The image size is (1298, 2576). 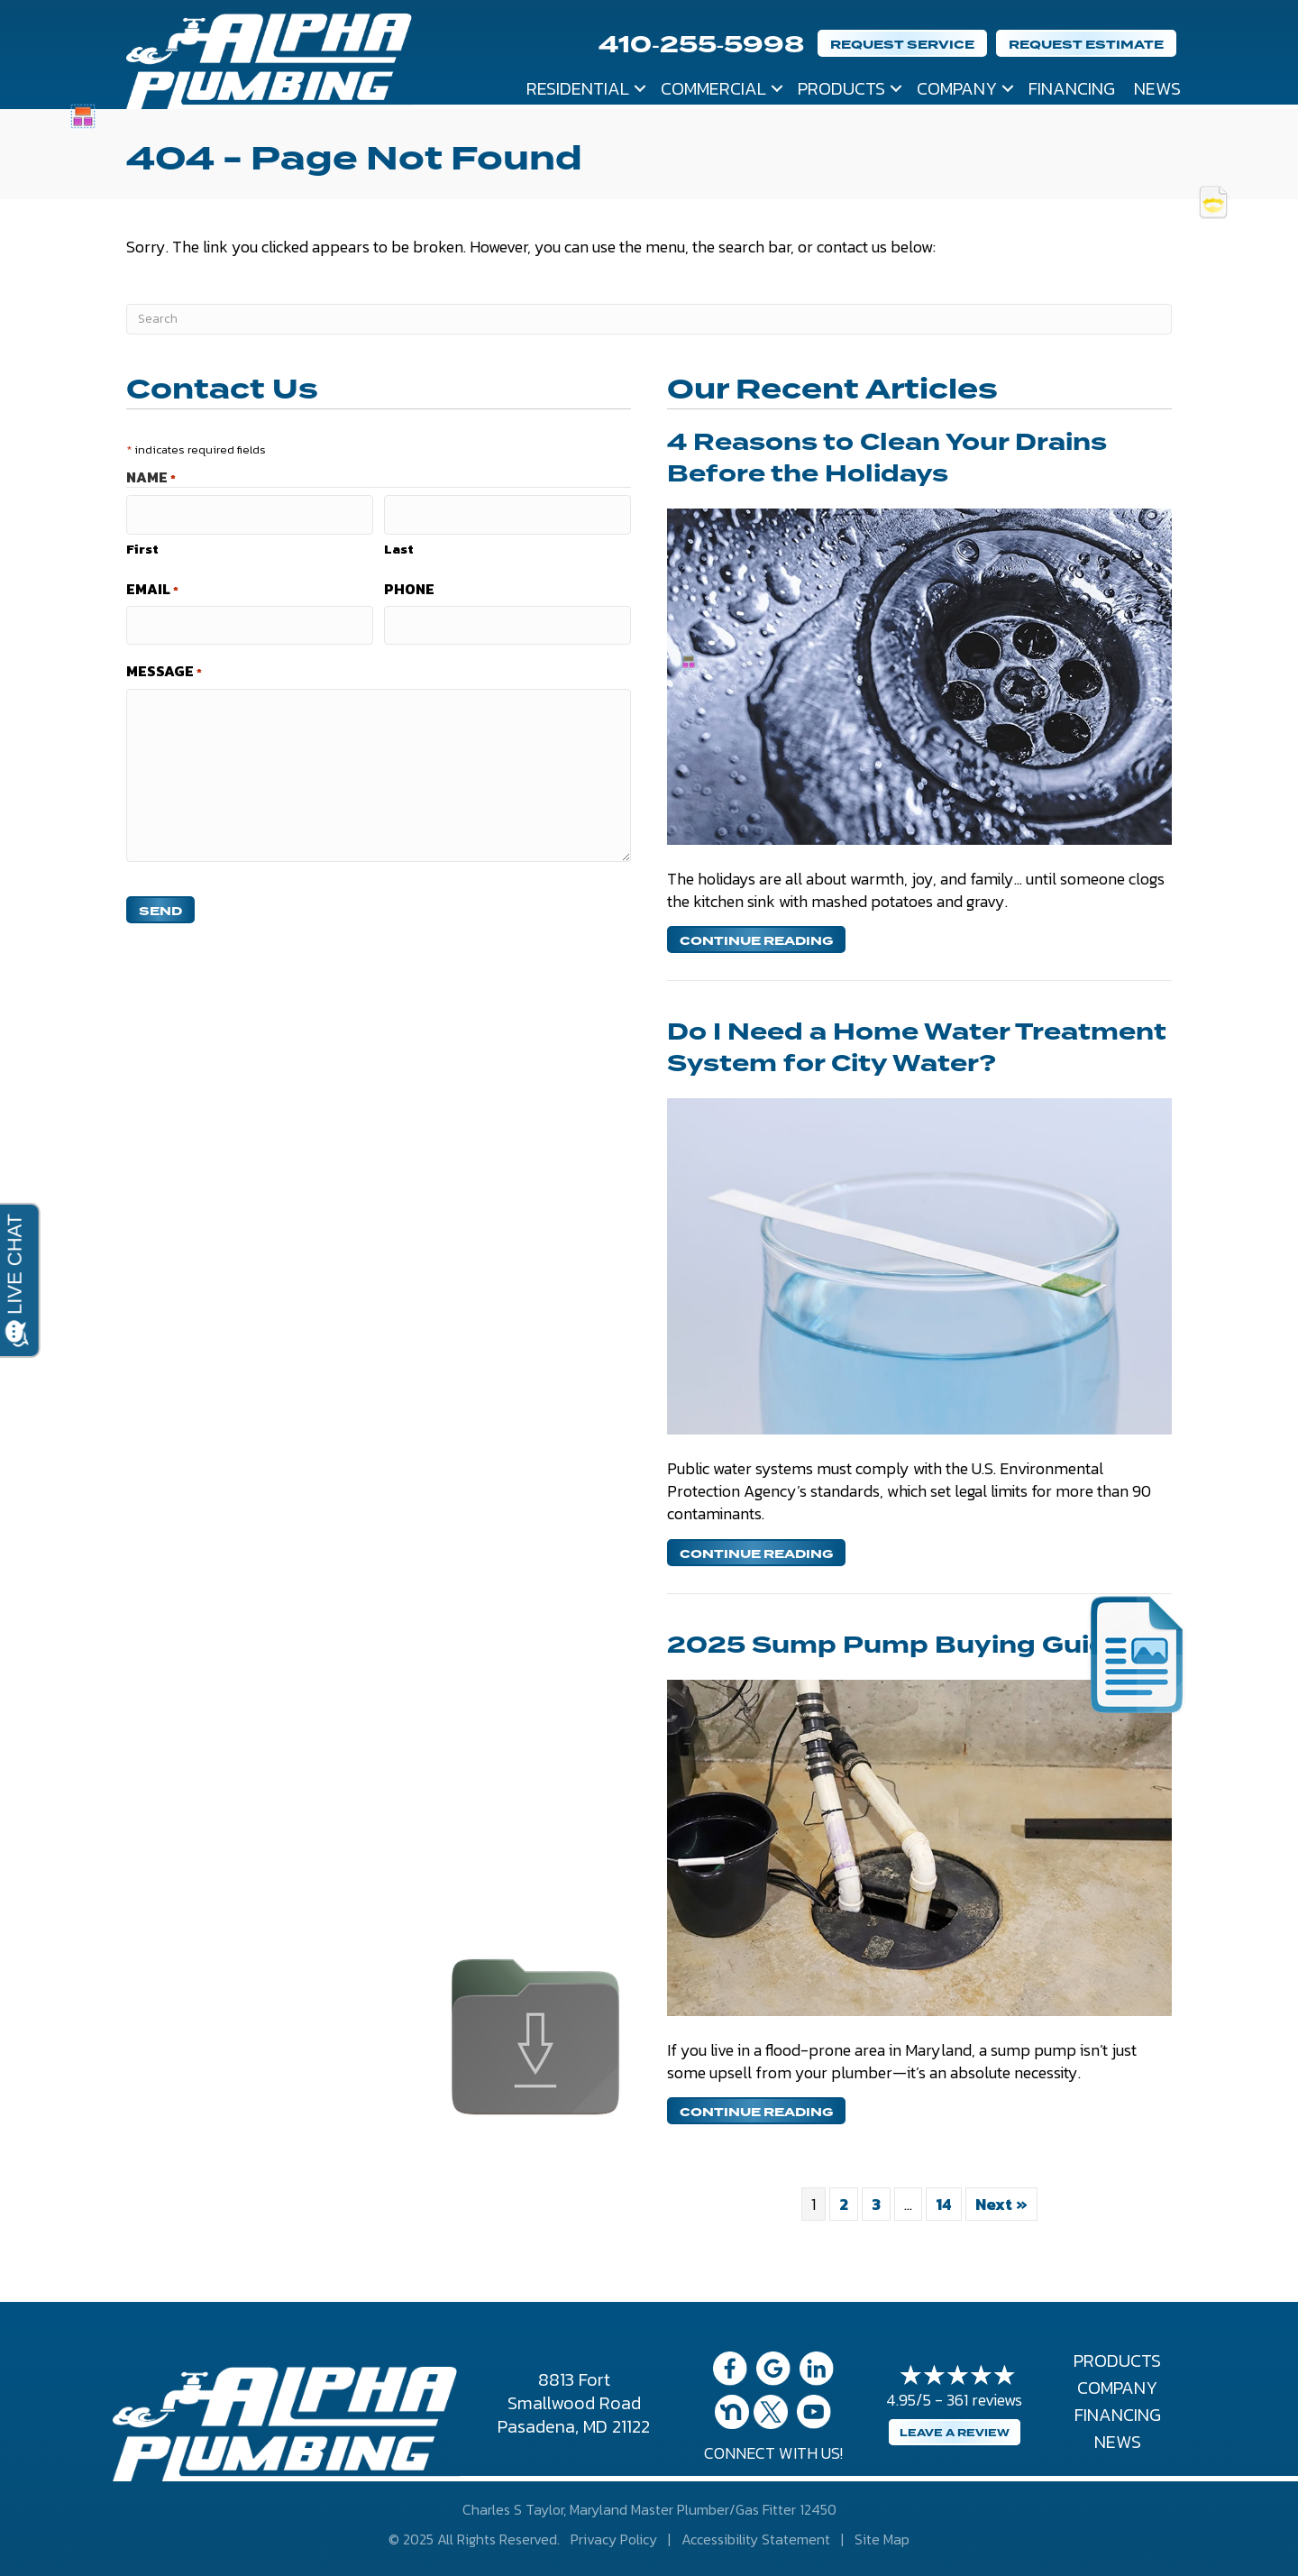 I want to click on open downloads folder, so click(x=535, y=2037).